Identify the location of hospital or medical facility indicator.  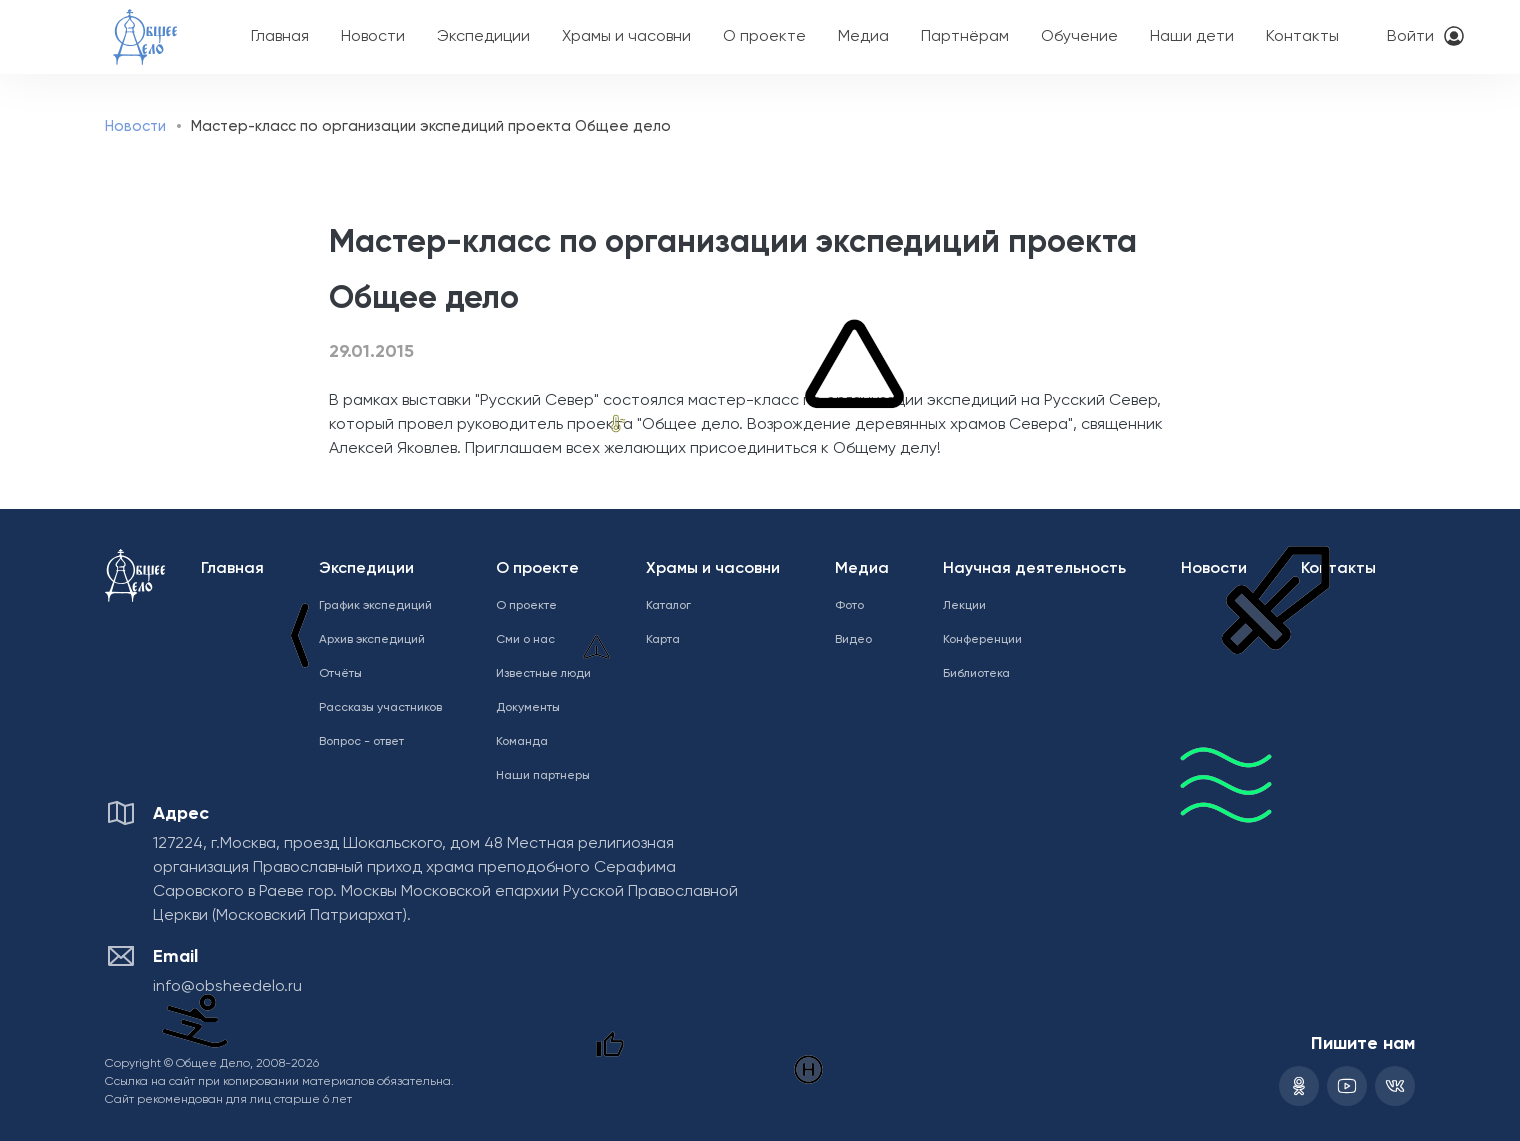
(808, 1069).